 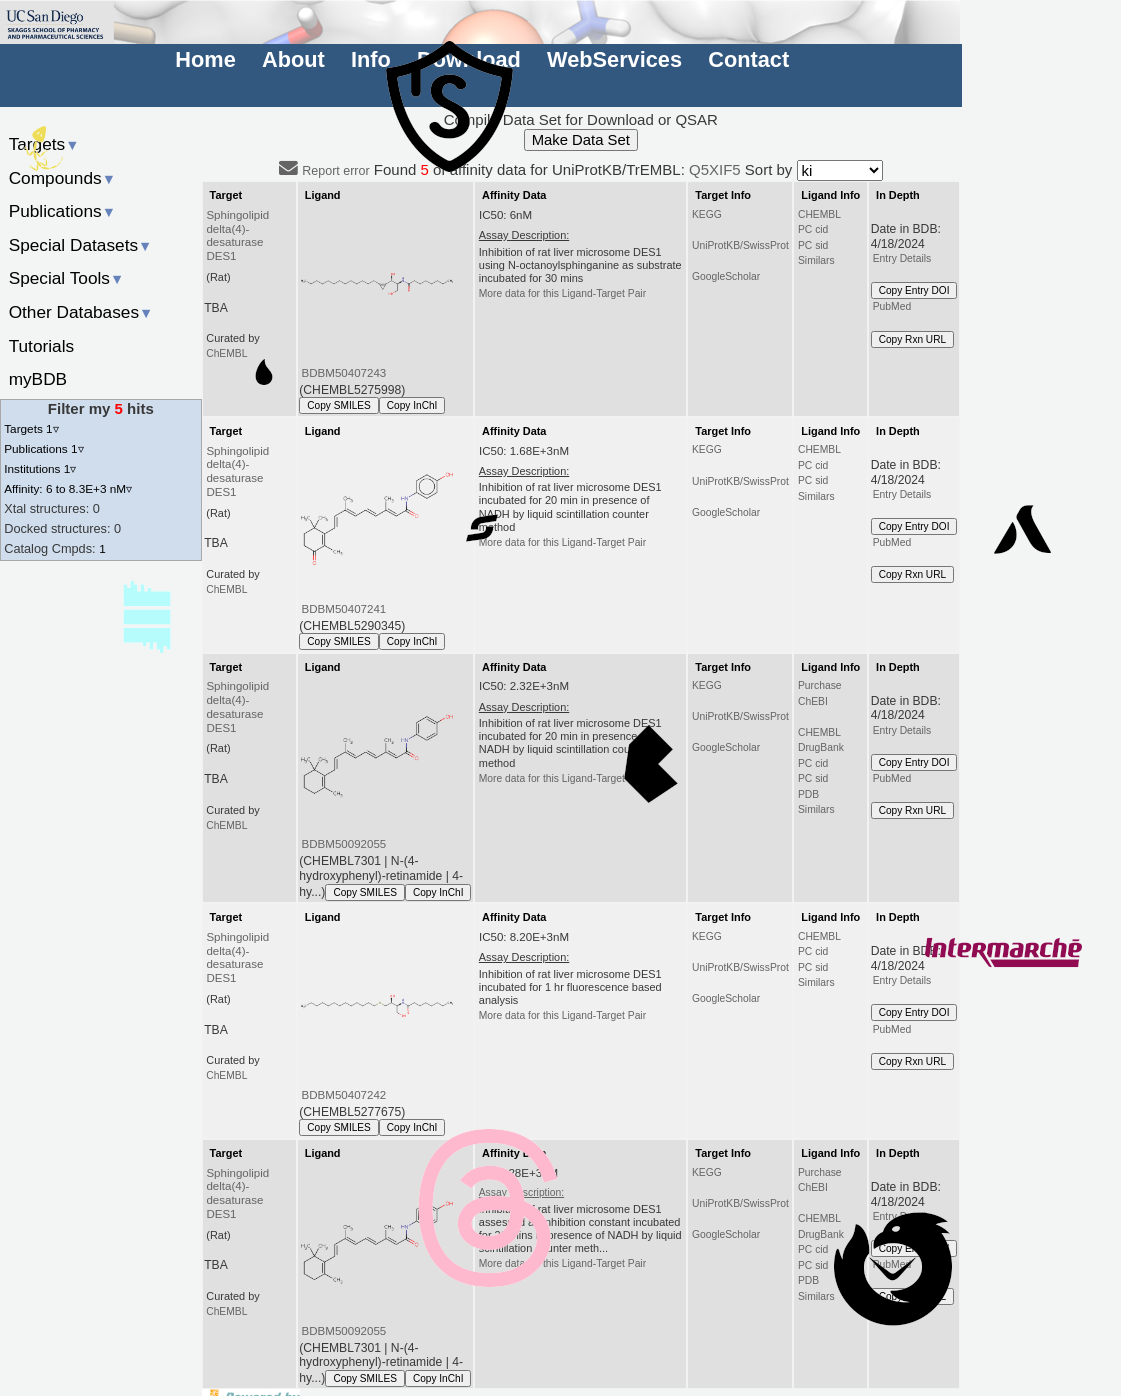 What do you see at coordinates (43, 148) in the screenshot?
I see `visit fossil scm website or documentation` at bounding box center [43, 148].